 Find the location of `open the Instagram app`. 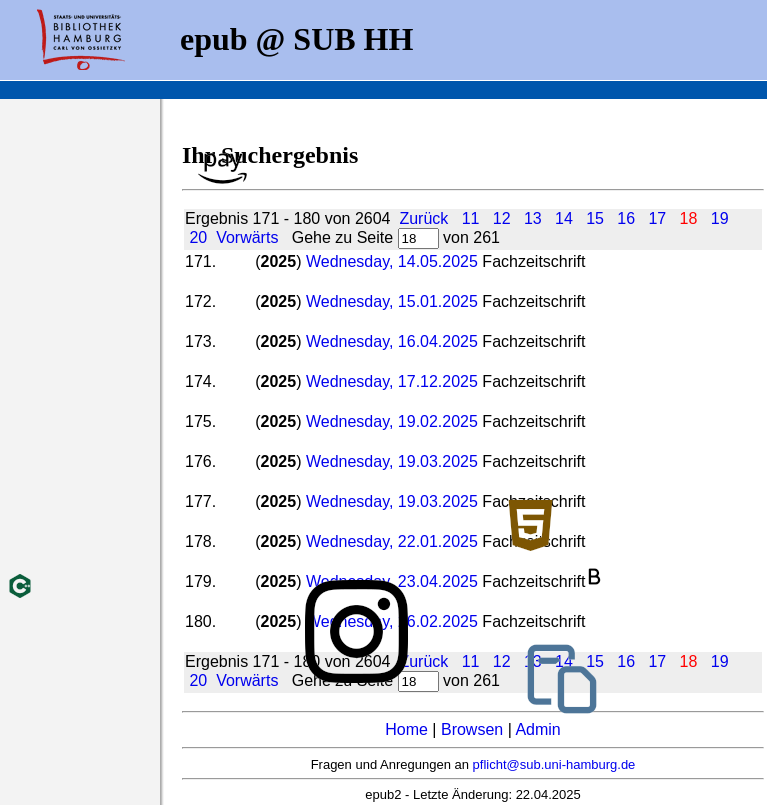

open the Instagram app is located at coordinates (356, 631).